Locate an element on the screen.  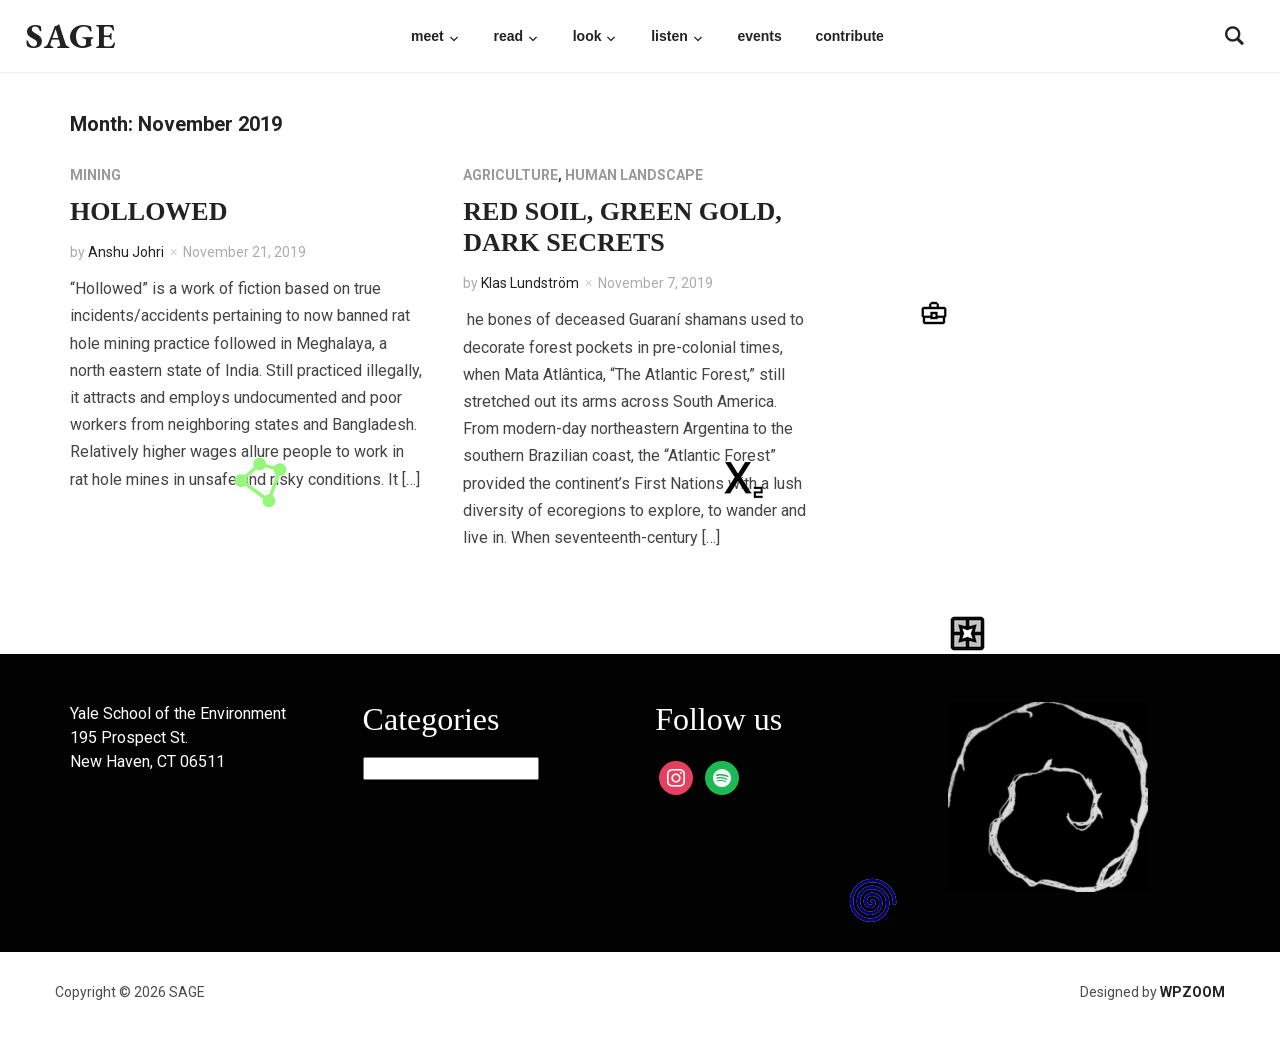
format text as subscript is located at coordinates (738, 480).